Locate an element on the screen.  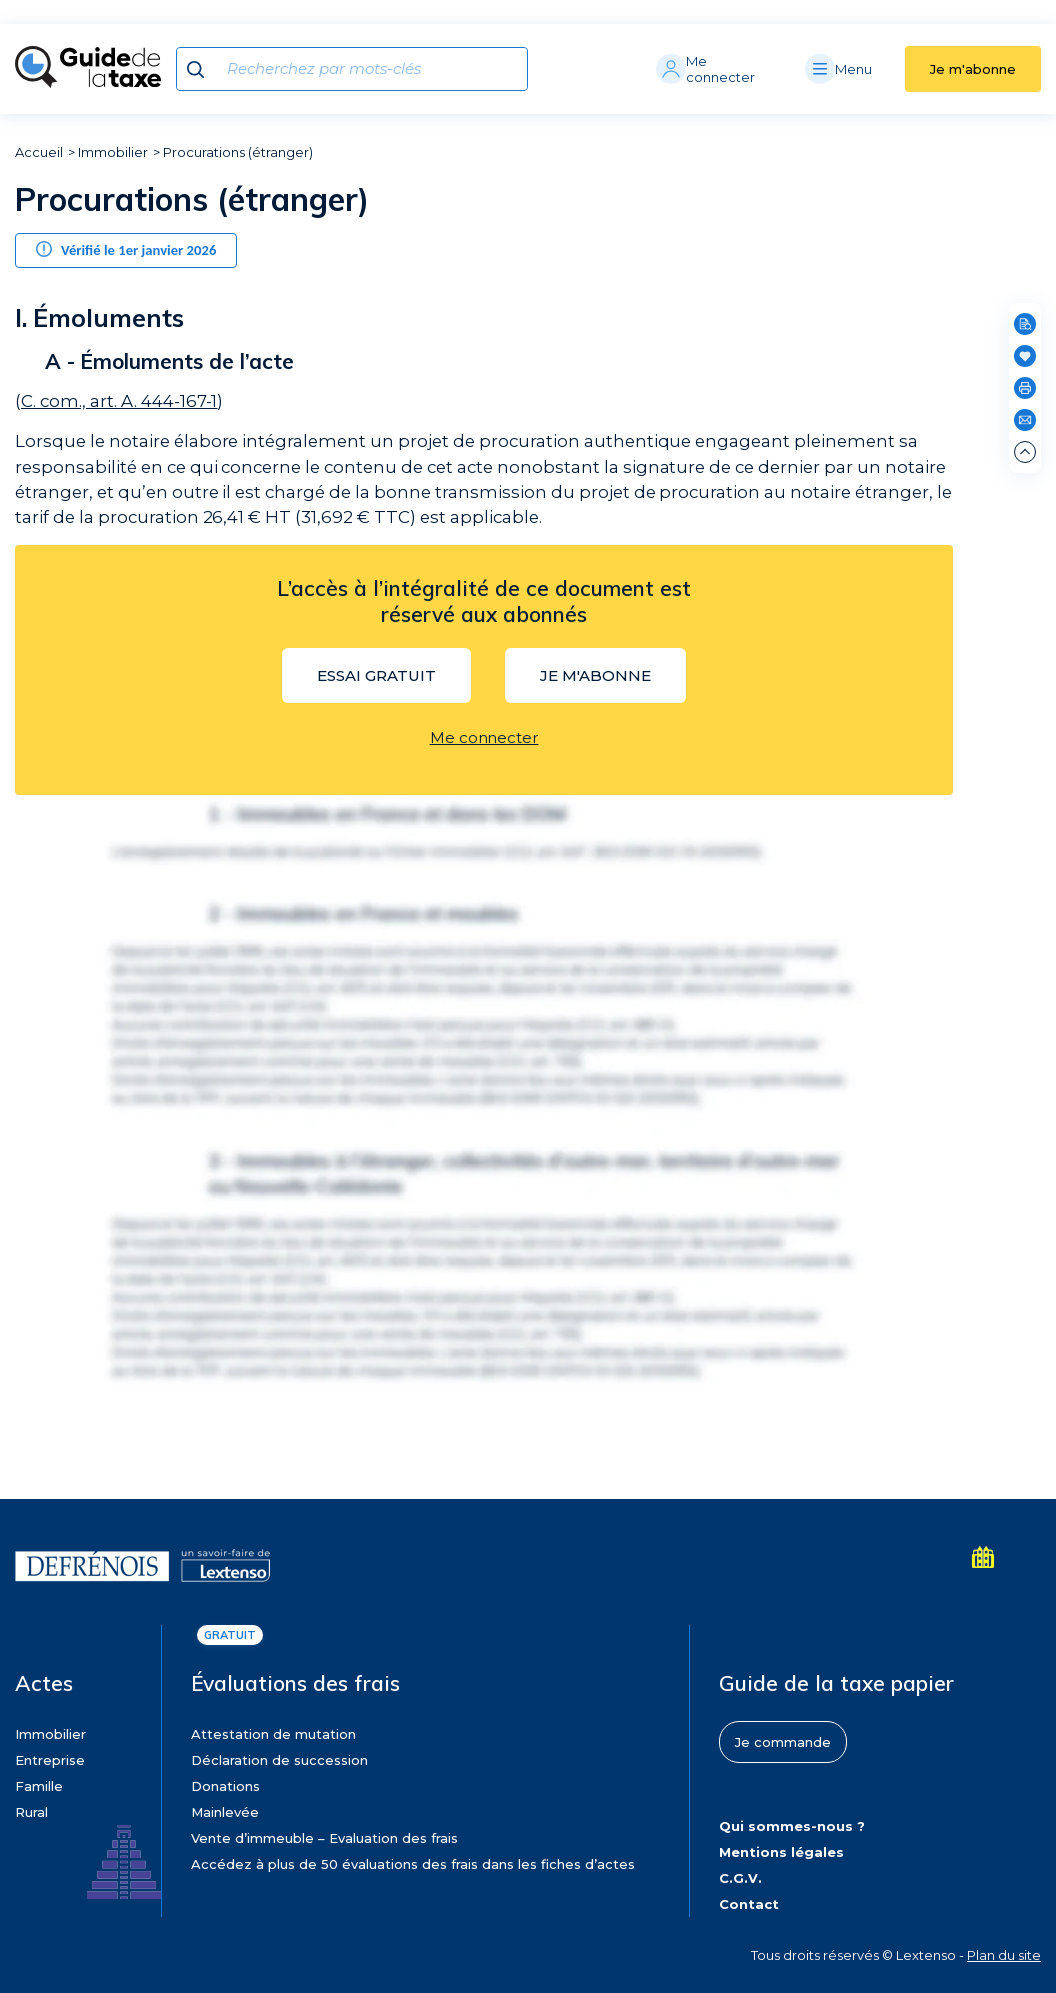
decorative abstract building or castle icon is located at coordinates (983, 1557).